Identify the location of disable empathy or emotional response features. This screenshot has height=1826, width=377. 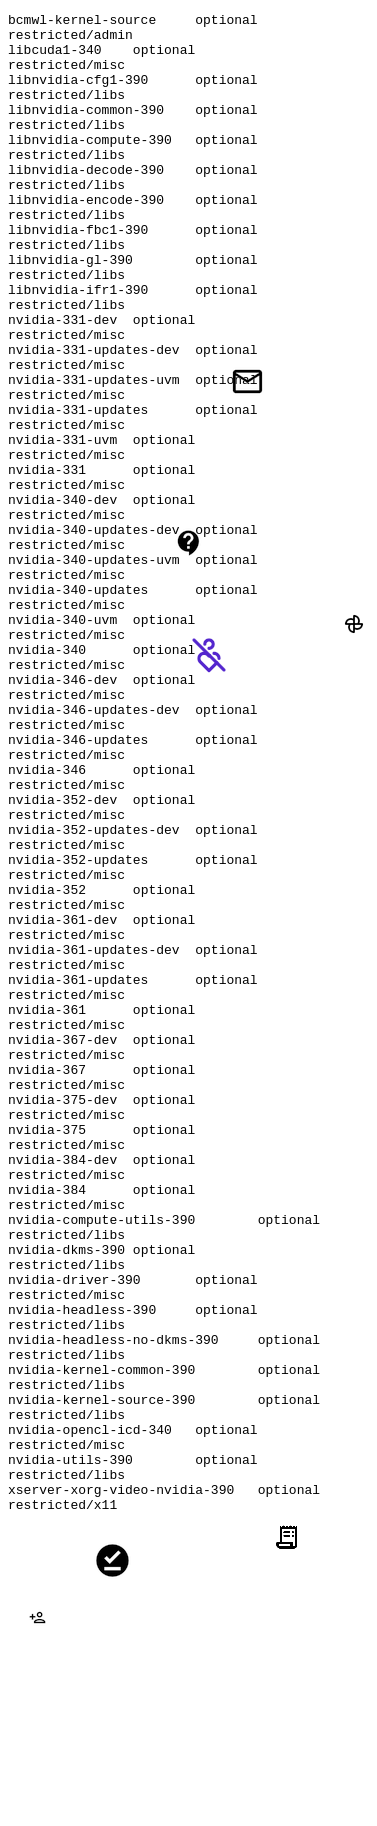
(209, 655).